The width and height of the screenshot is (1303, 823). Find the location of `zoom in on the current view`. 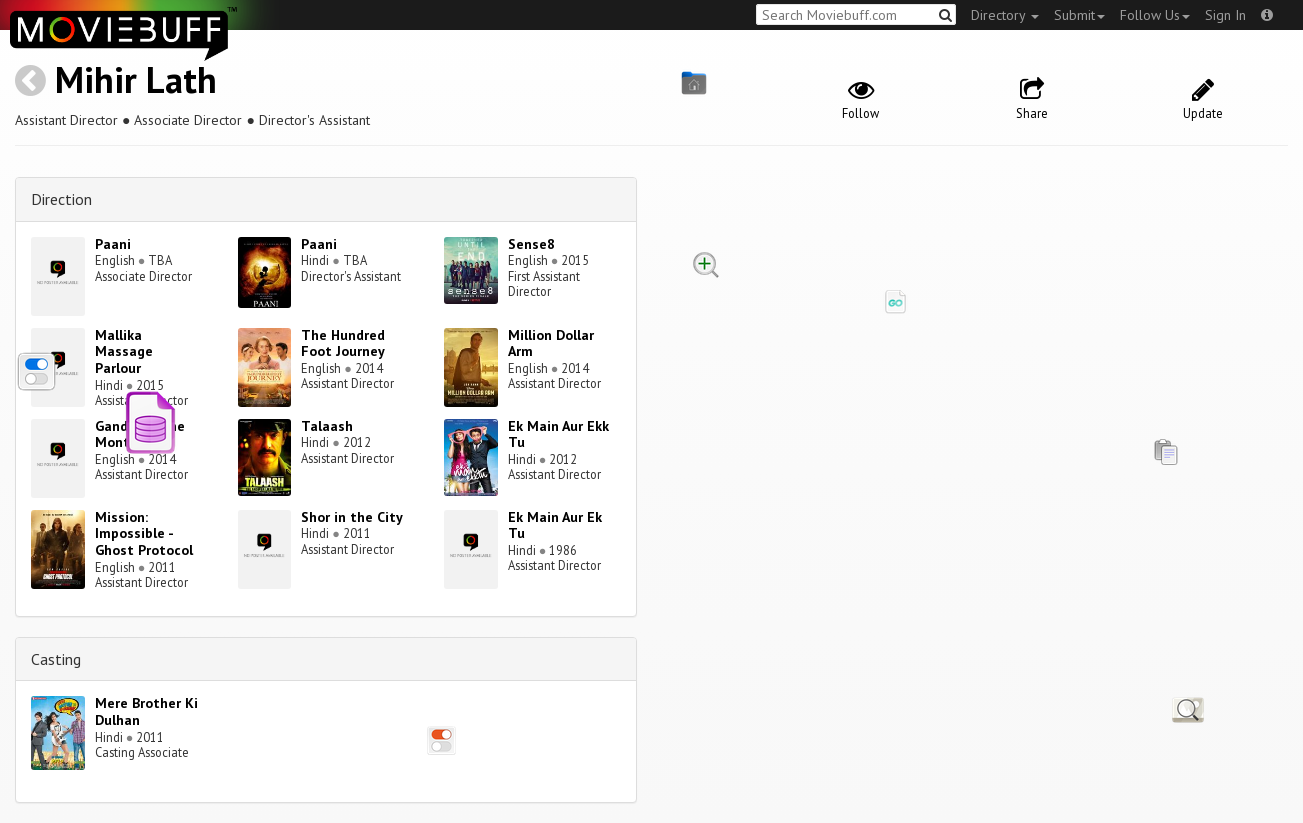

zoom in on the current view is located at coordinates (706, 265).